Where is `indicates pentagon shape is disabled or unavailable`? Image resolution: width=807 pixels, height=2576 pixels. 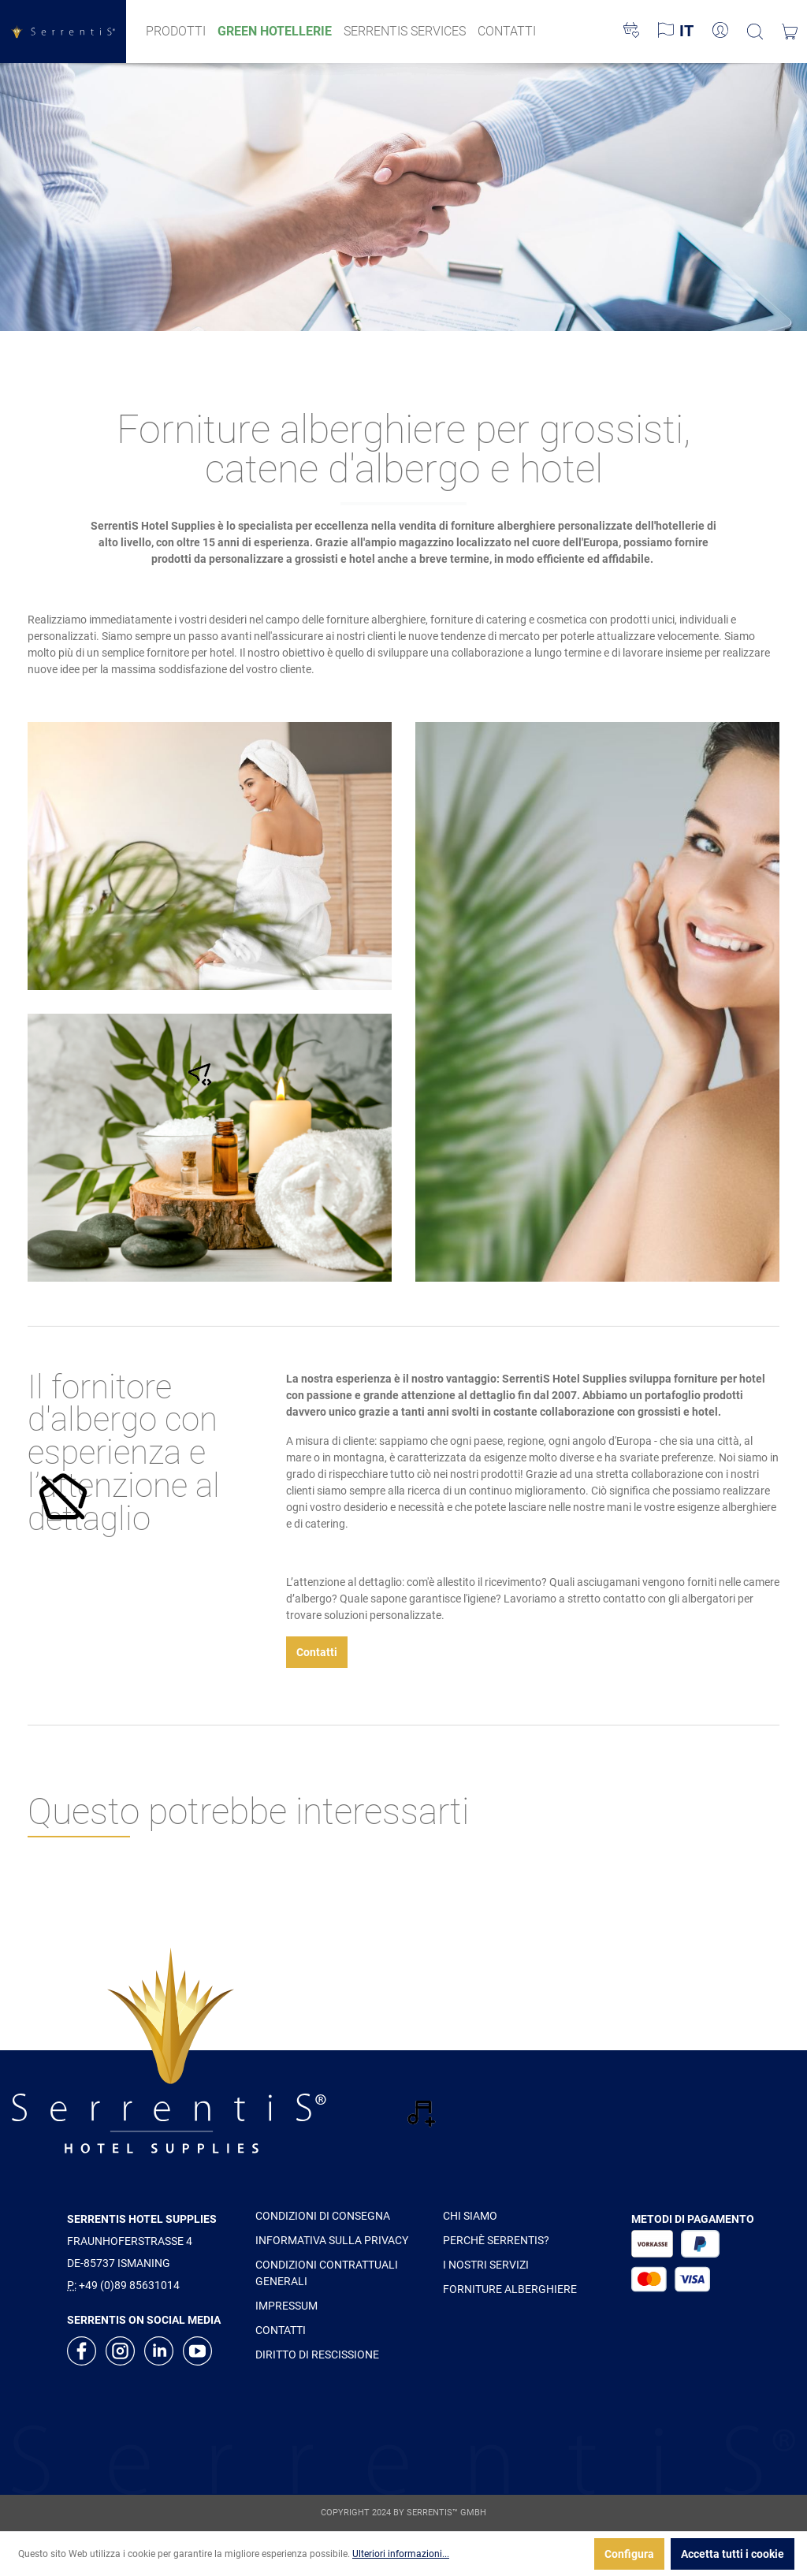 indicates pentagon shape is disabled or unavailable is located at coordinates (63, 1498).